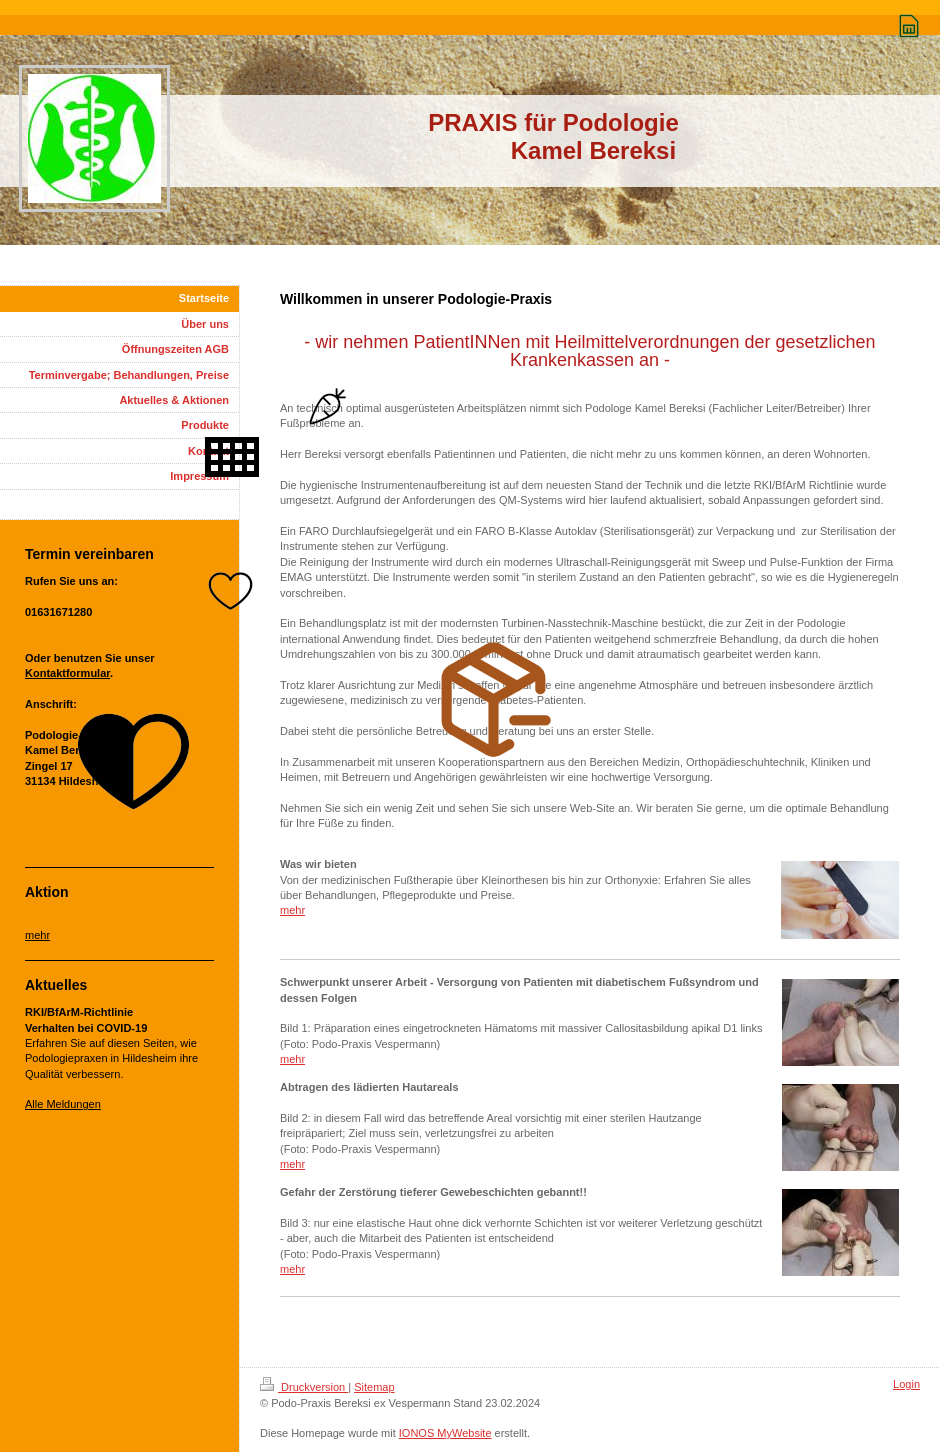 The width and height of the screenshot is (940, 1452). What do you see at coordinates (230, 589) in the screenshot?
I see `add to favorites` at bounding box center [230, 589].